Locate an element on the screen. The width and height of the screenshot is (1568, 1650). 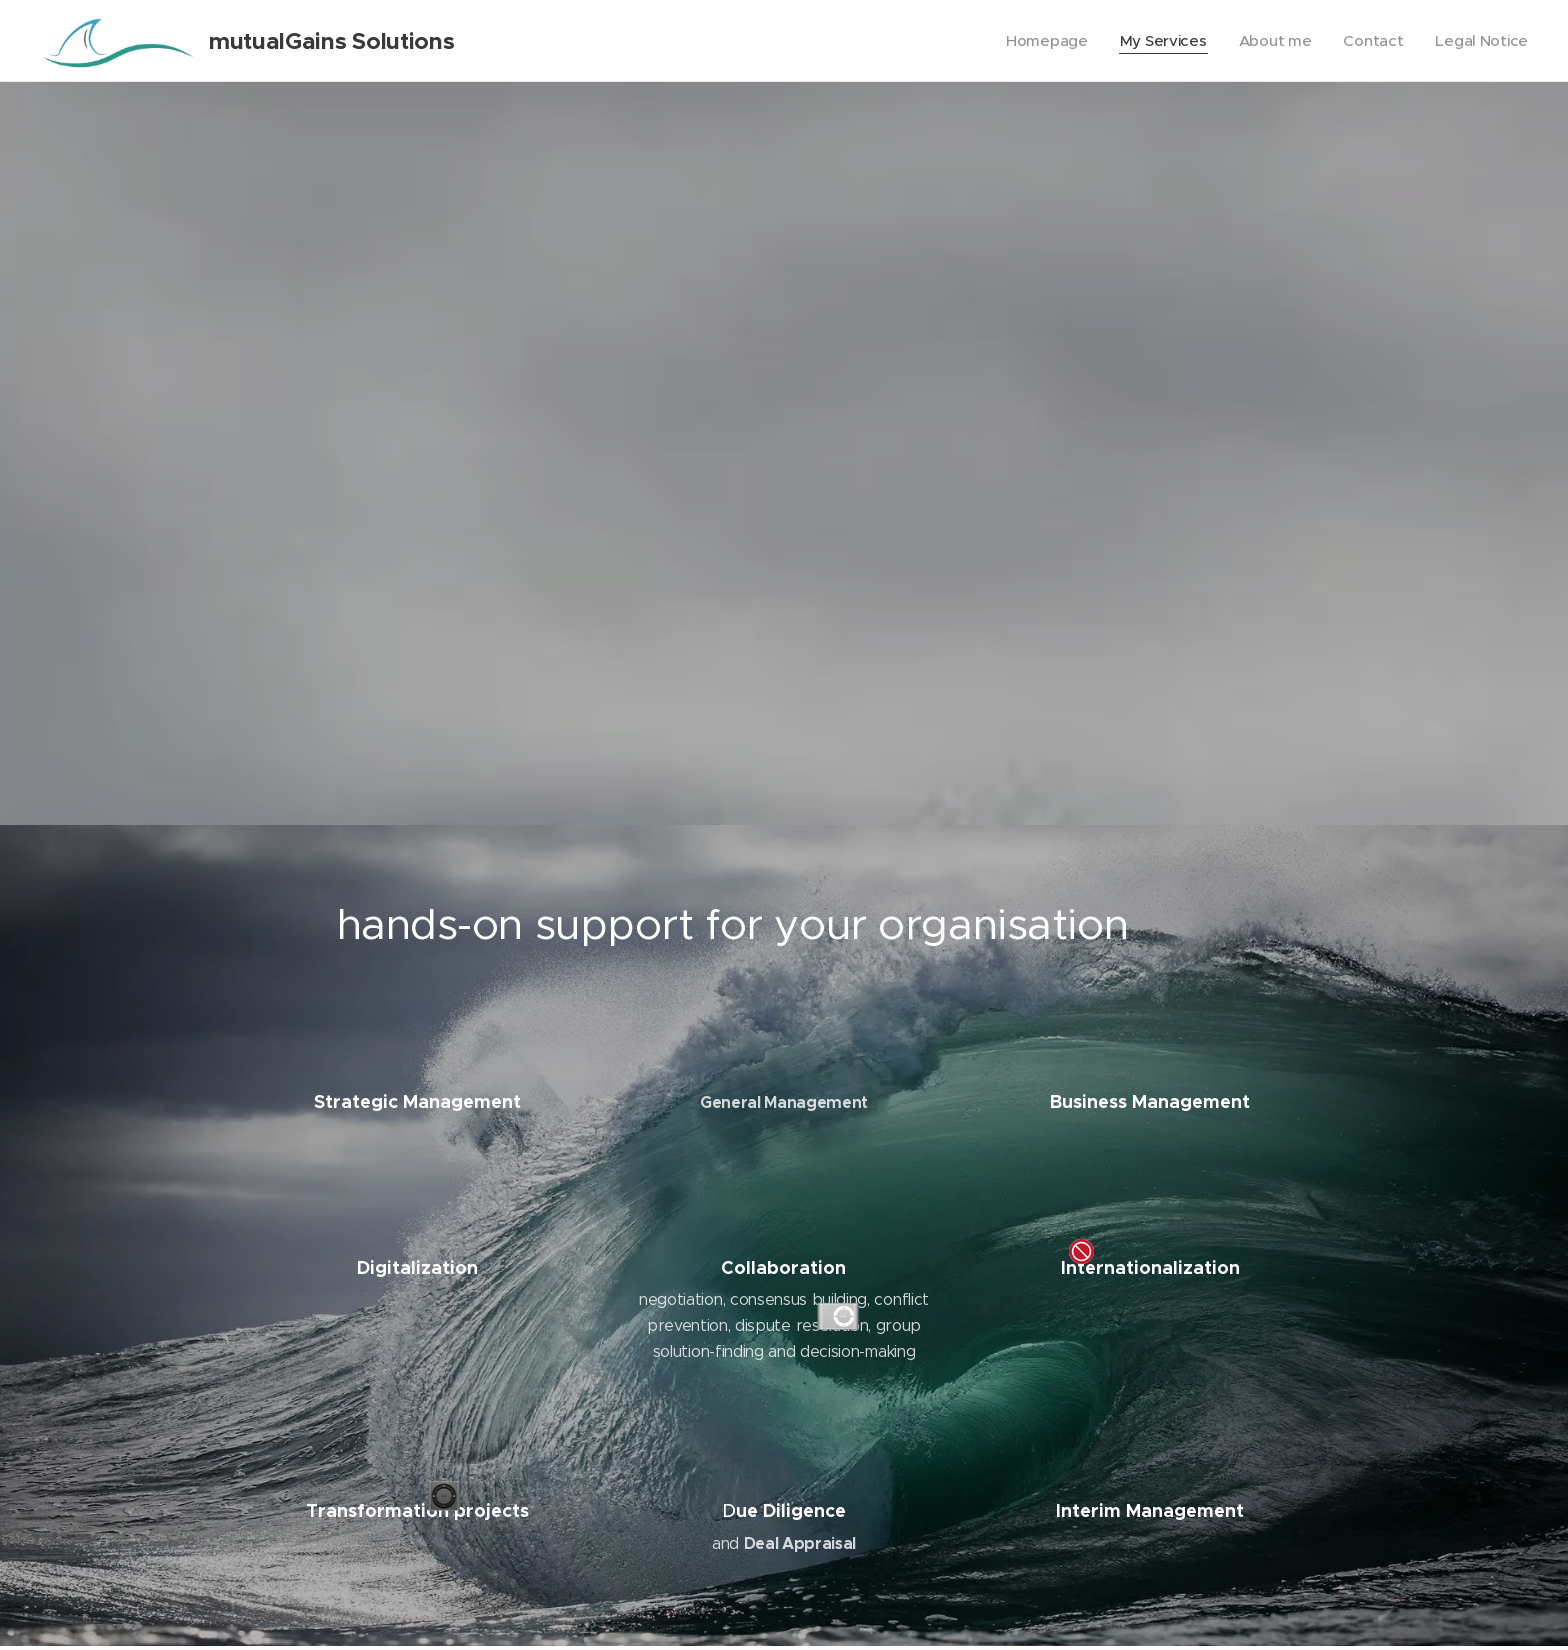
iPod shuffle device connected is located at coordinates (838, 1309).